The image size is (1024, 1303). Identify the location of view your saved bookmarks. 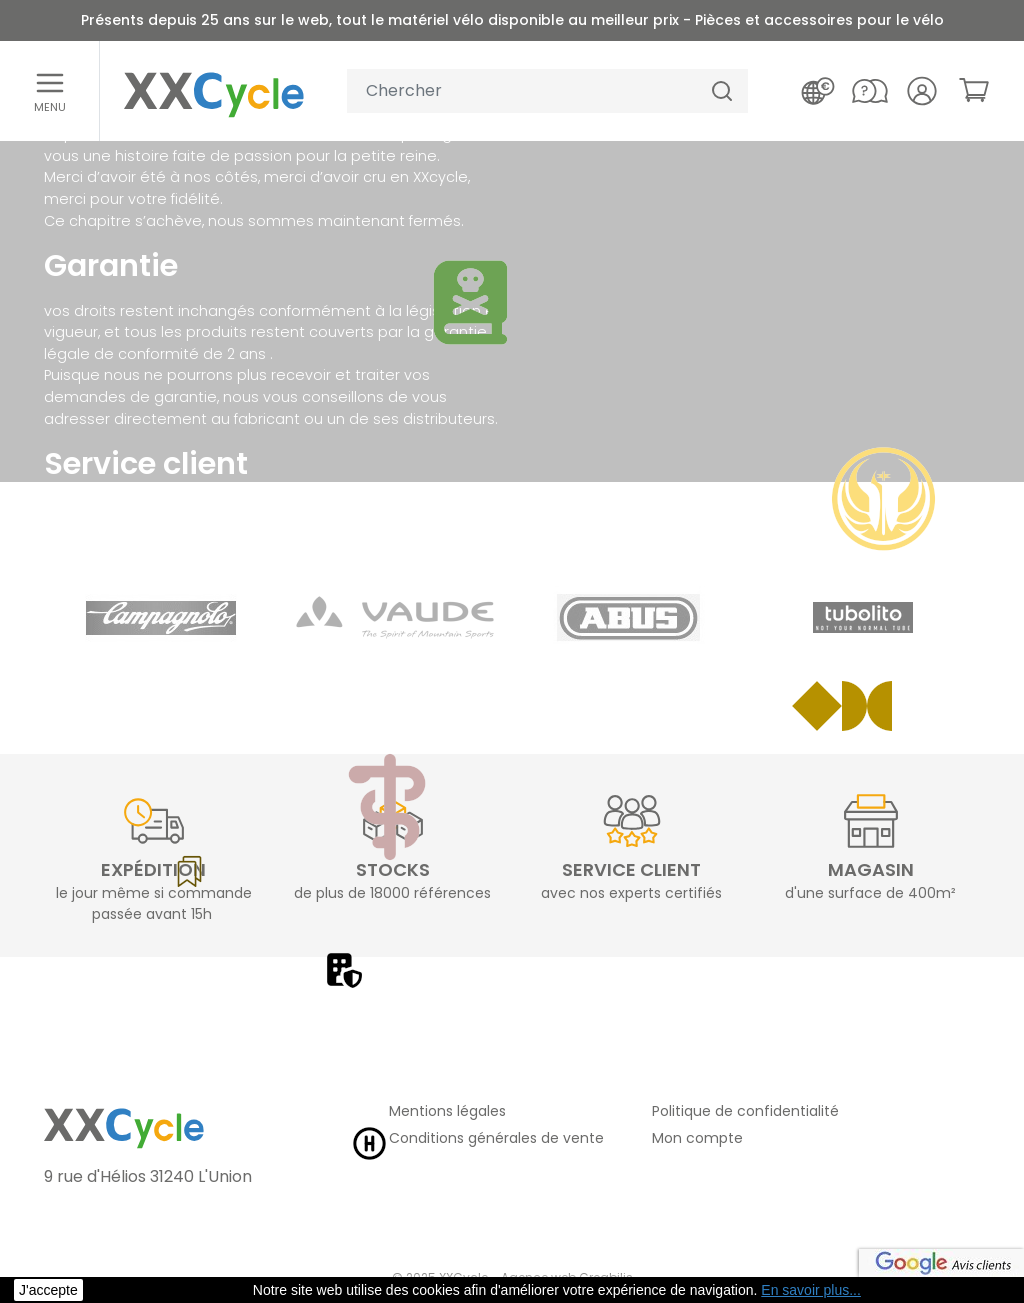
(189, 871).